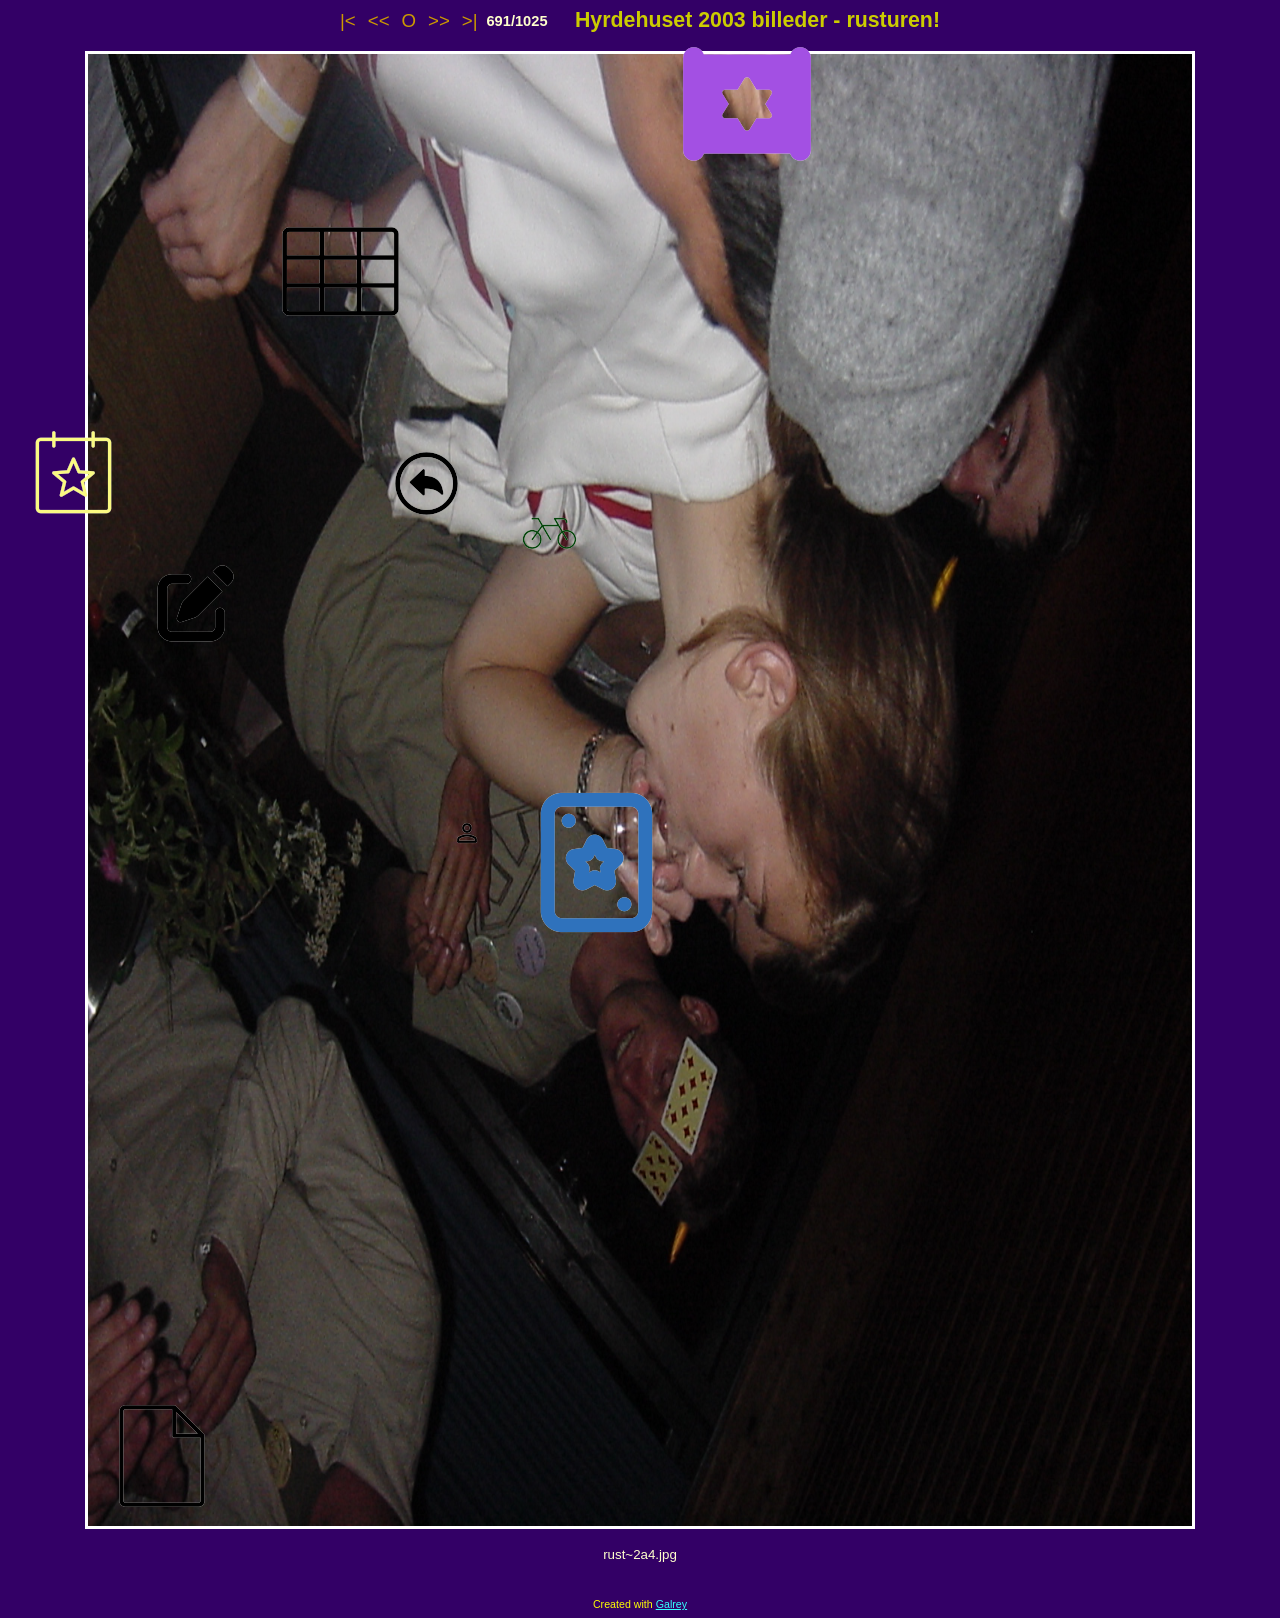 This screenshot has height=1618, width=1280. I want to click on undo the last action, so click(426, 483).